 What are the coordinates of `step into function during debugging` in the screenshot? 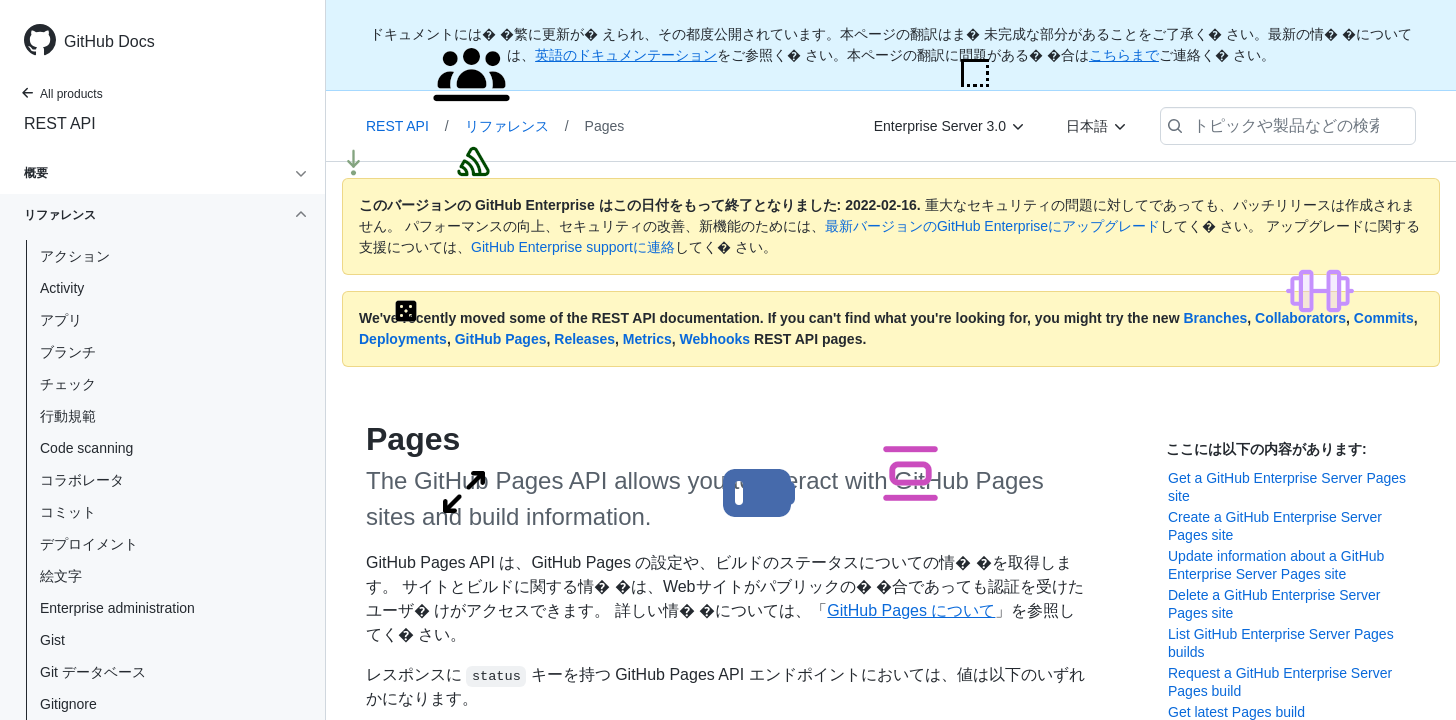 It's located at (353, 162).